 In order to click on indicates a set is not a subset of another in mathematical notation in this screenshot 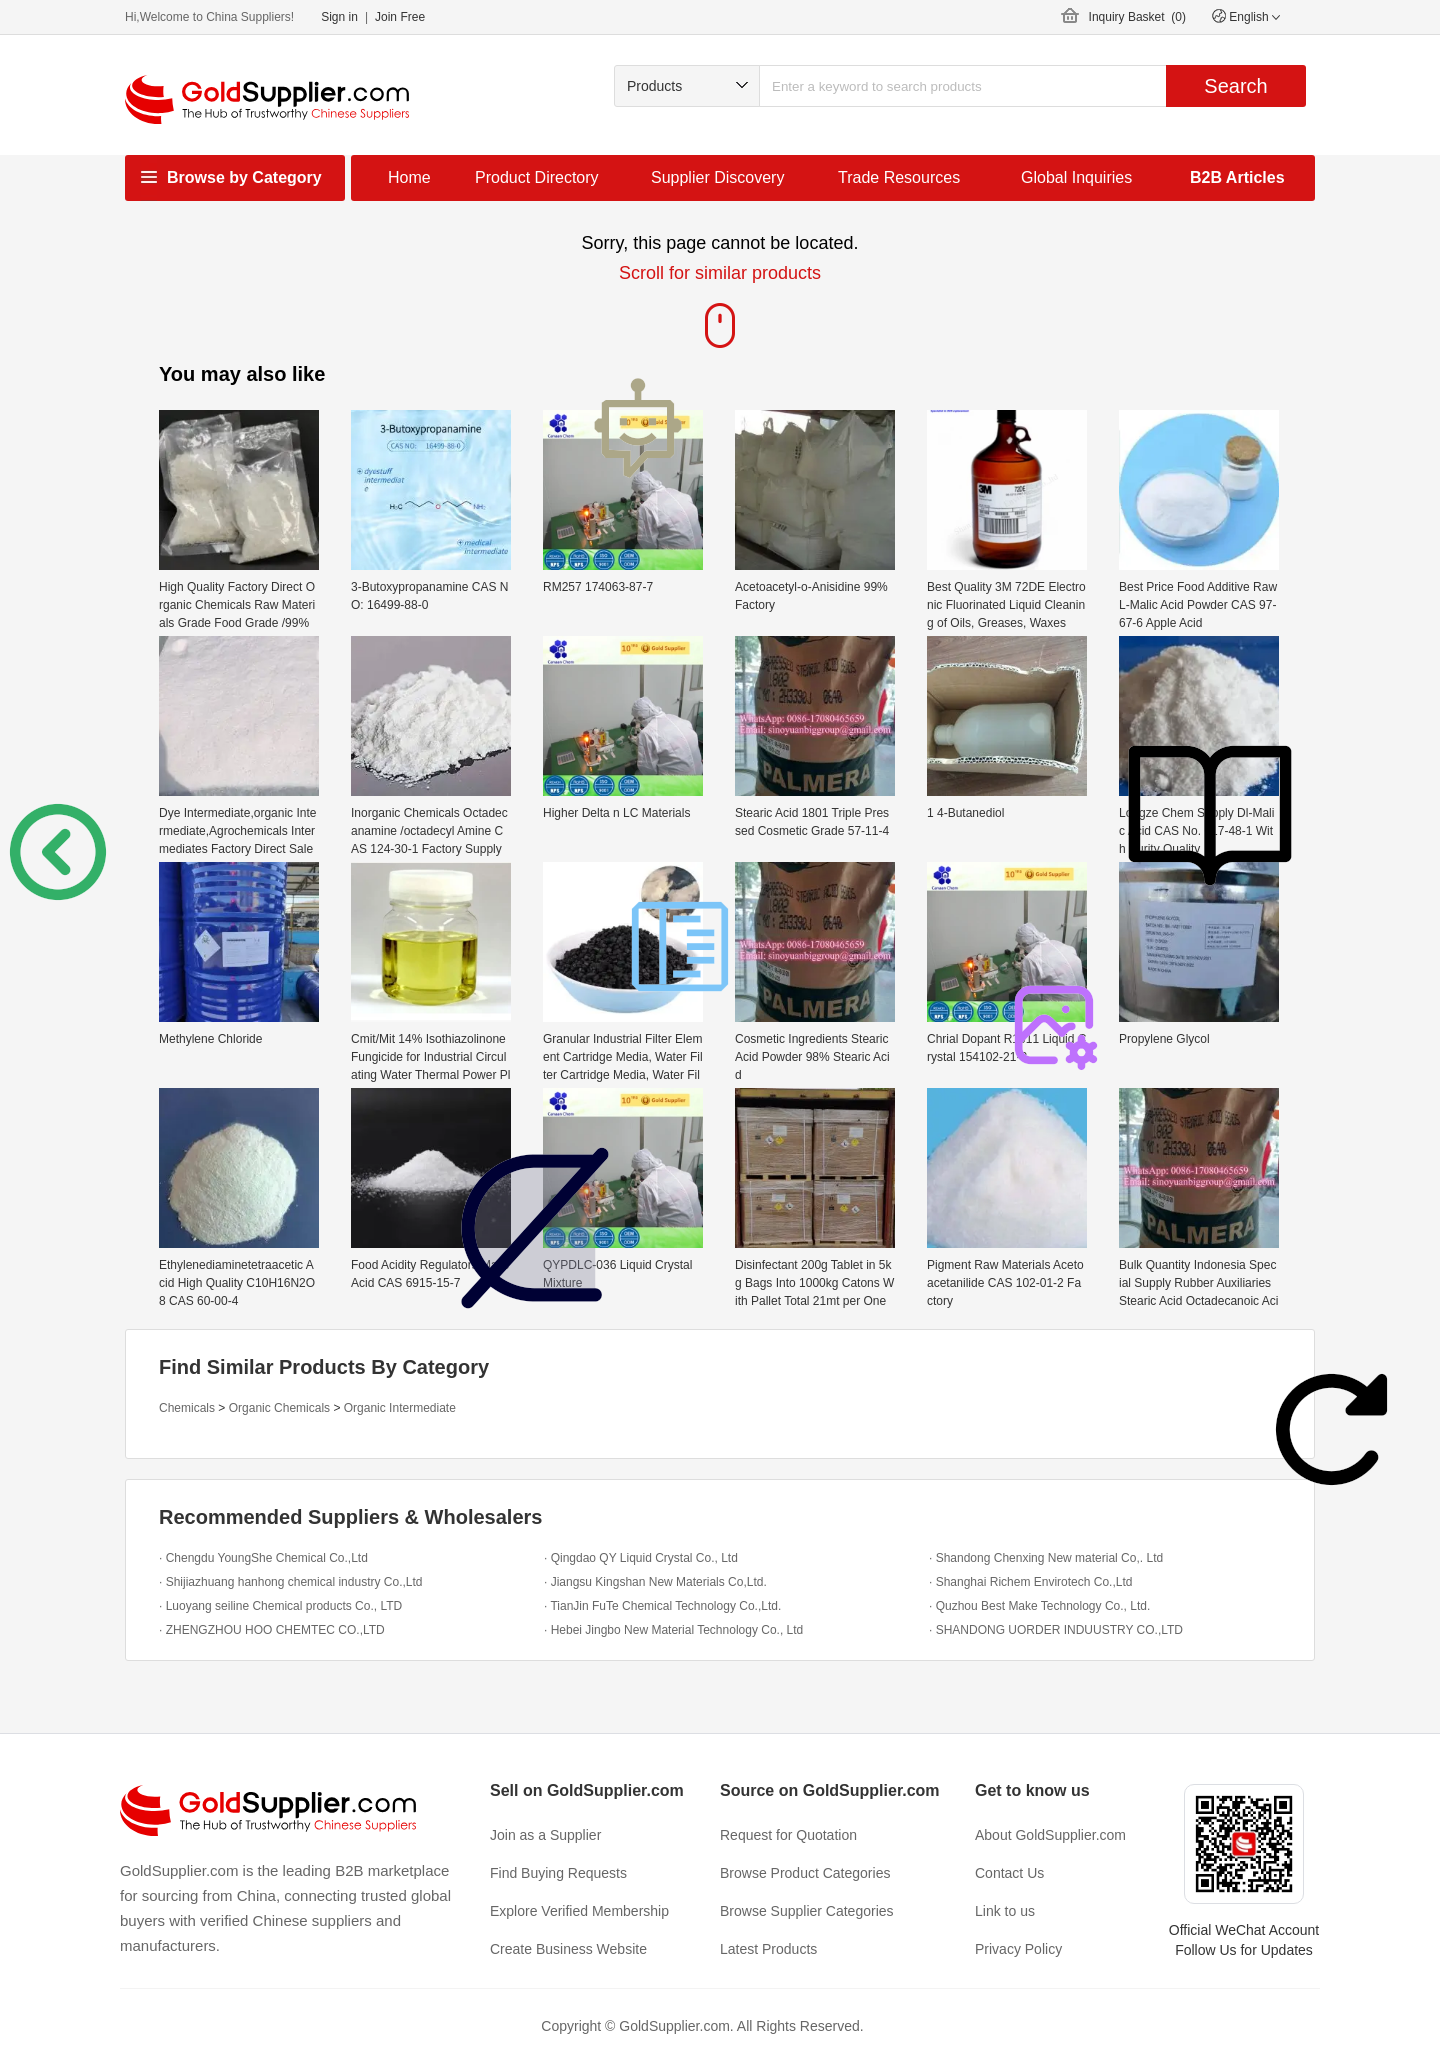, I will do `click(535, 1228)`.